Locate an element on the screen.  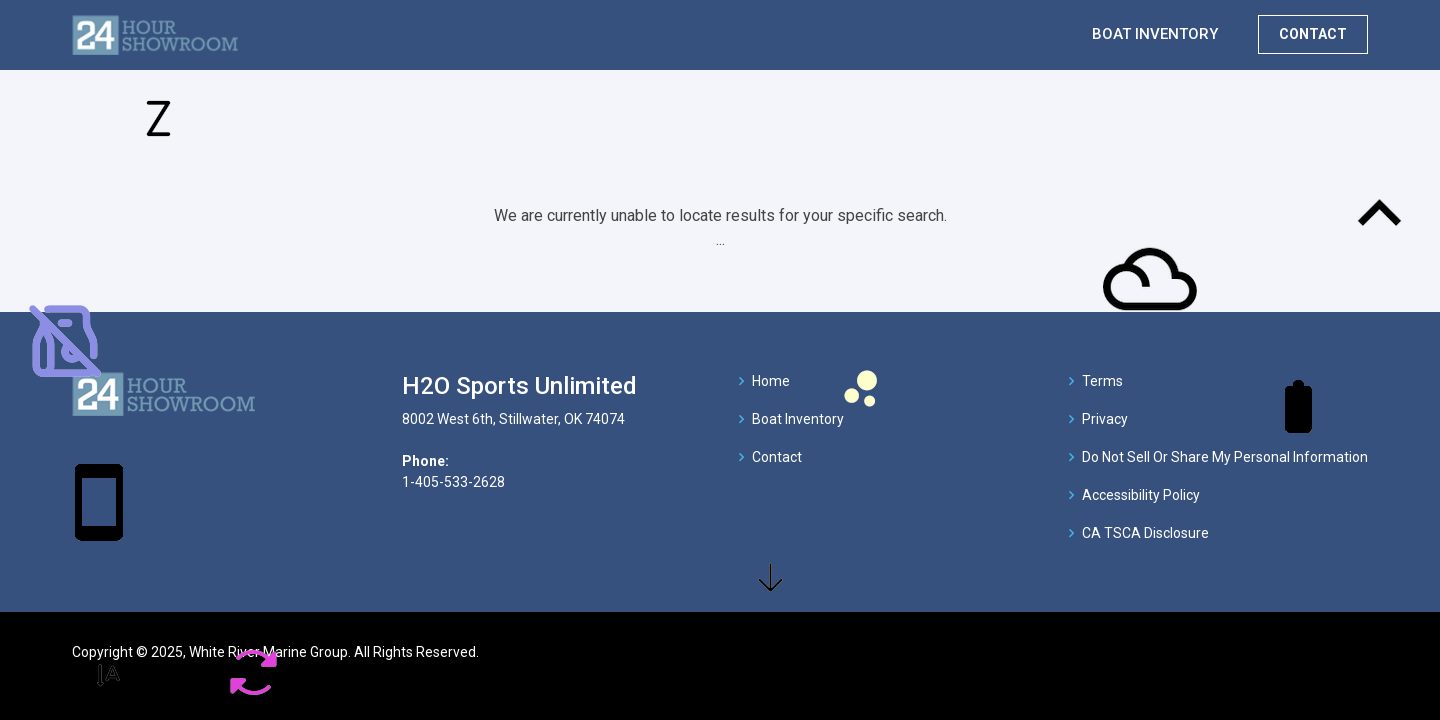
rotate text to vertical orientation is located at coordinates (108, 675).